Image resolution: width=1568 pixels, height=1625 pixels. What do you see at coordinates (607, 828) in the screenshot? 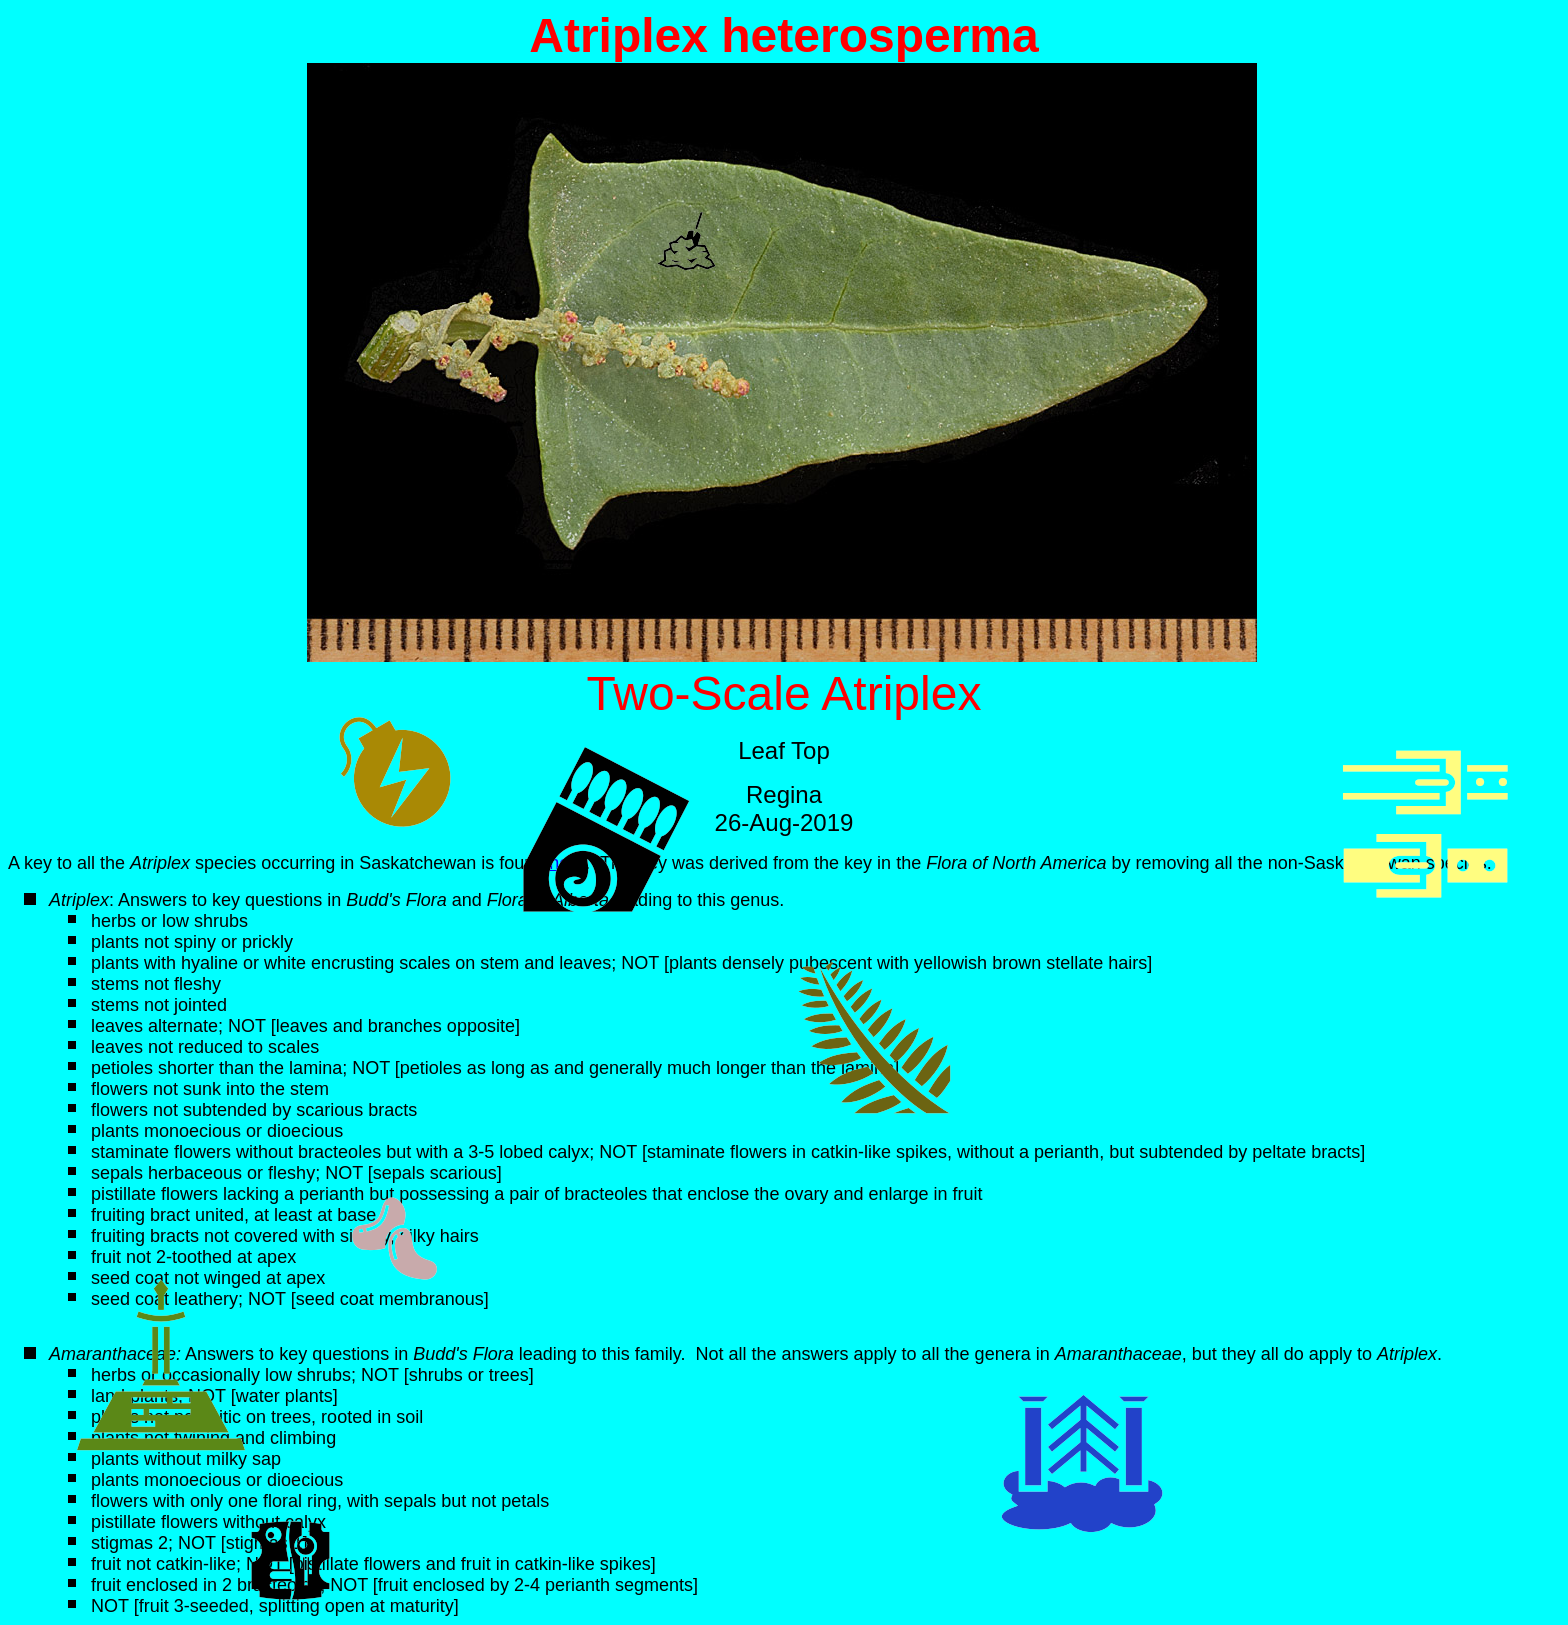
I see `fire or flame-related tools in a survival game` at bounding box center [607, 828].